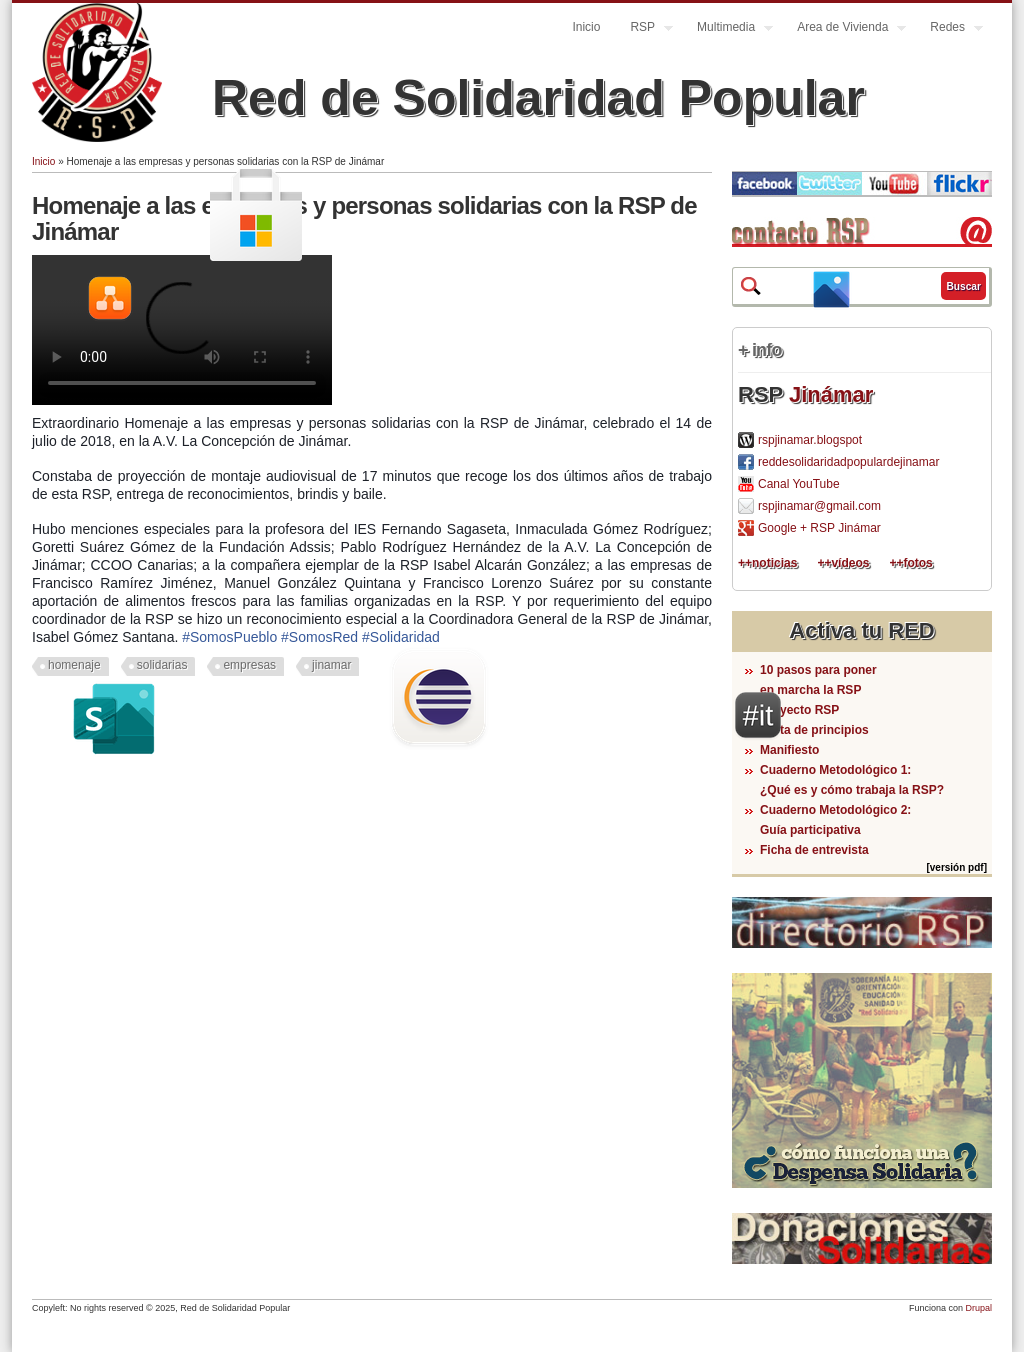 The height and width of the screenshot is (1352, 1024). What do you see at coordinates (256, 215) in the screenshot?
I see `open the Microsoft Store app` at bounding box center [256, 215].